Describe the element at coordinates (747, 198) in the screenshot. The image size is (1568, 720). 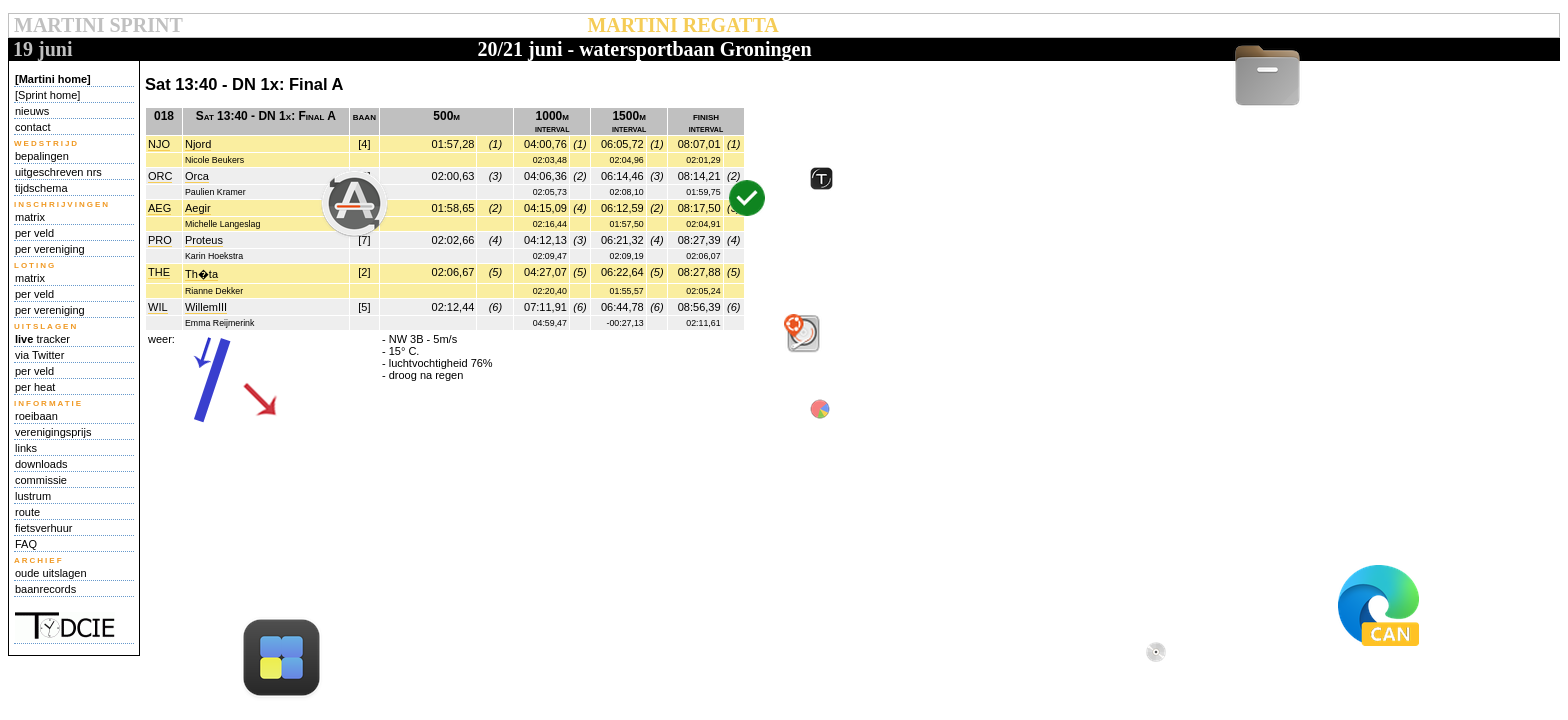
I see `confirm or accept an action` at that location.